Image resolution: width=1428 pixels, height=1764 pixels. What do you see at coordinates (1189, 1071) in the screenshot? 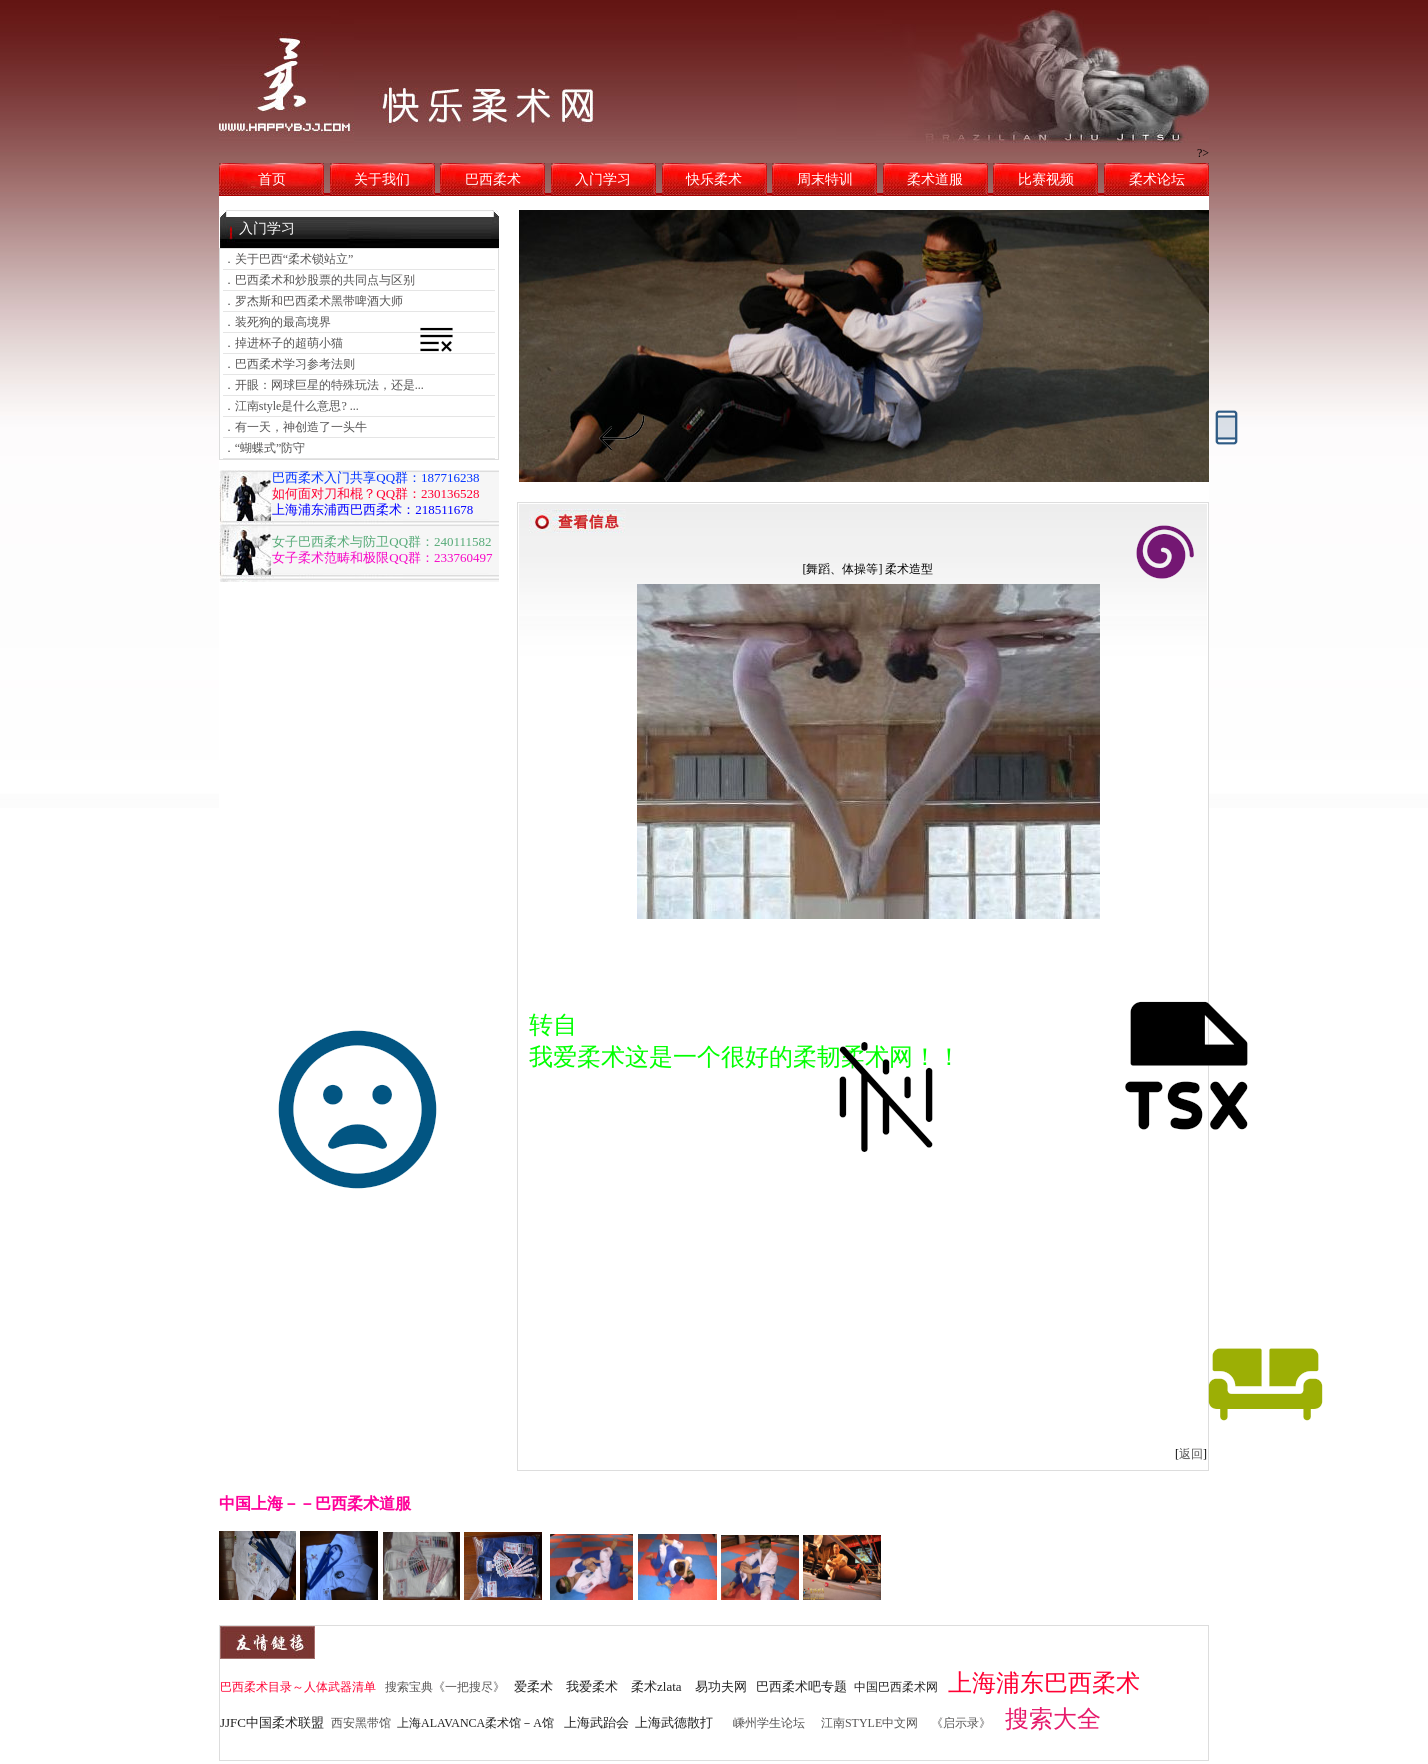
I see `open a TypeScript JSX file` at bounding box center [1189, 1071].